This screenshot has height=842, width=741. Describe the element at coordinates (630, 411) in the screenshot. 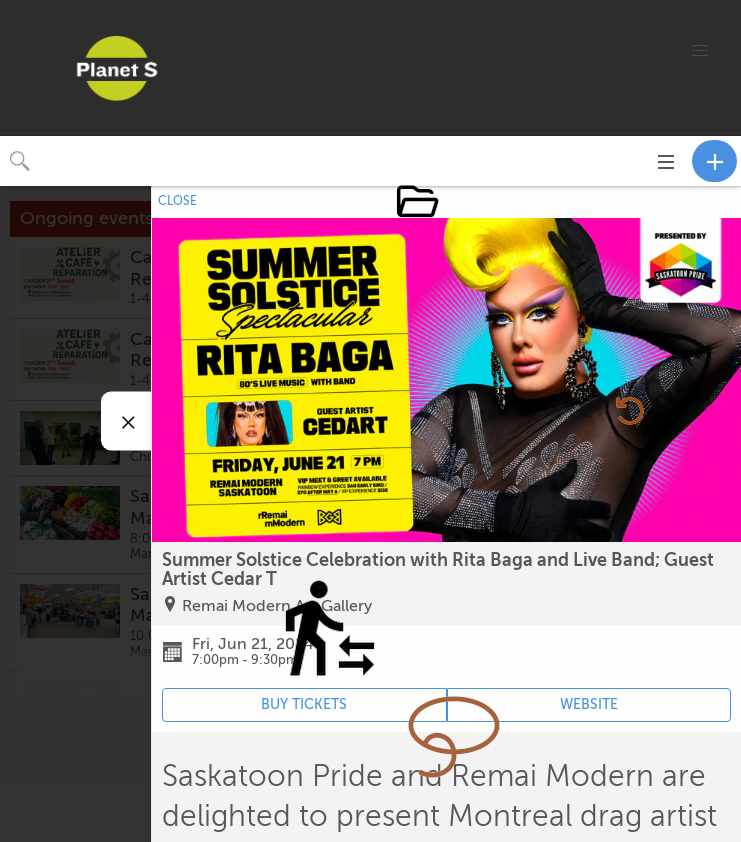

I see `undo the last action` at that location.